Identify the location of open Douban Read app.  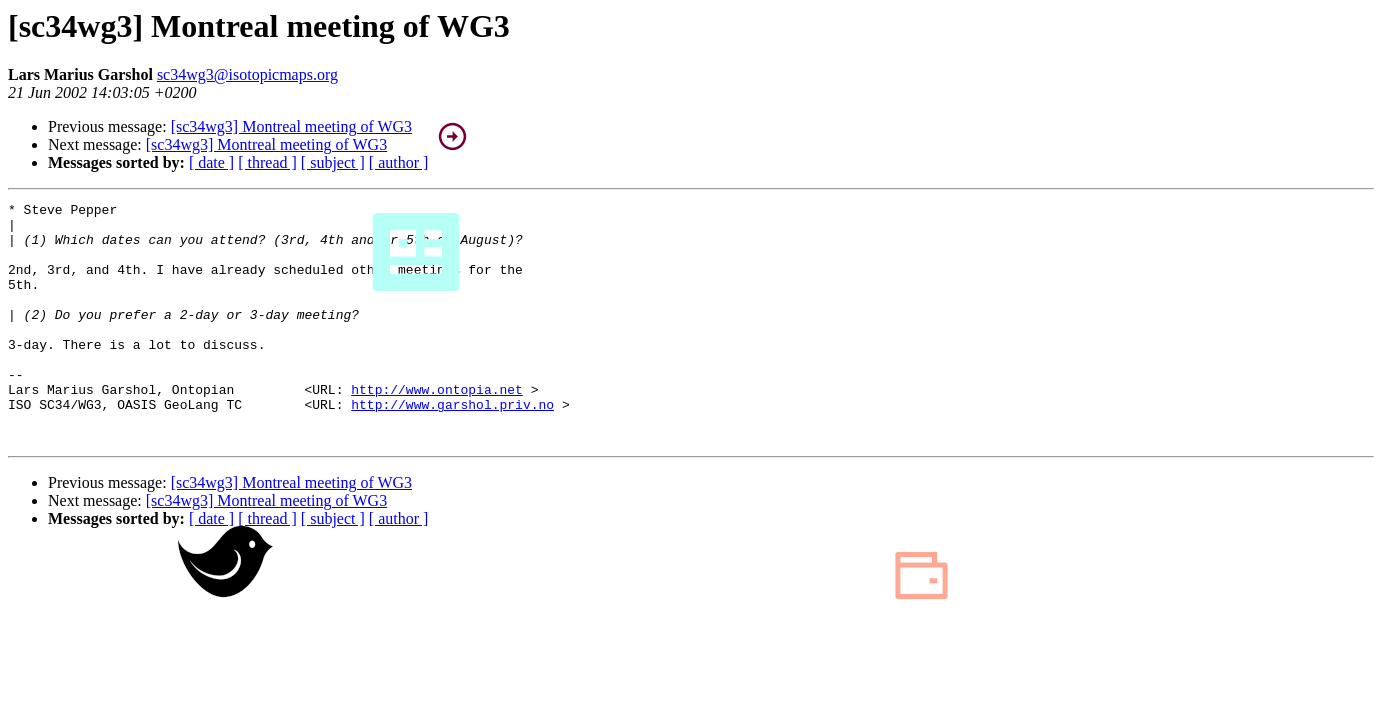
(225, 561).